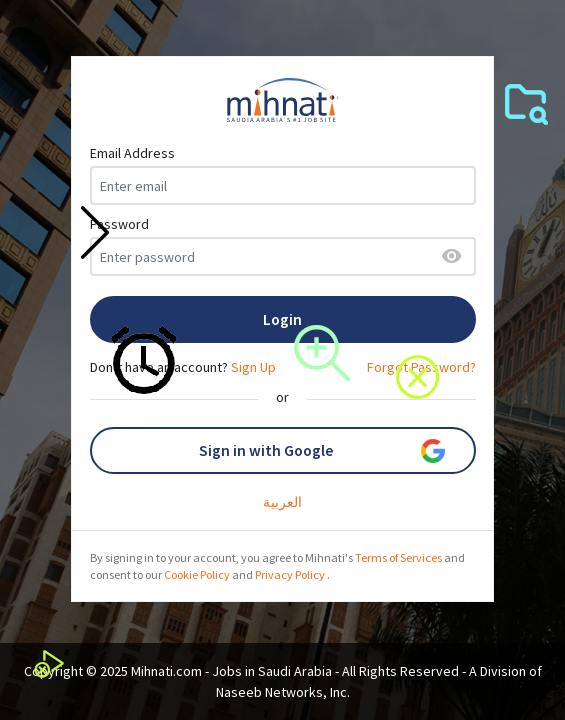 The image size is (565, 720). I want to click on set an alarm or timer, so click(144, 360).